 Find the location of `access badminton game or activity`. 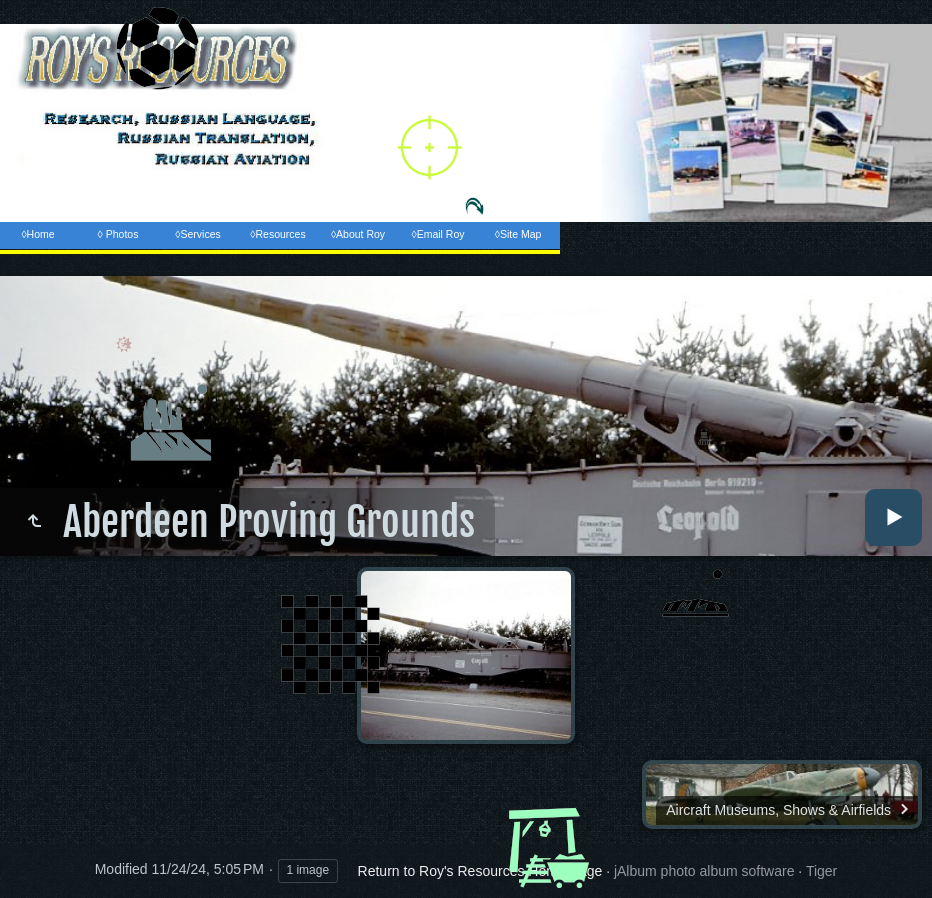

access badminton game or activity is located at coordinates (704, 437).